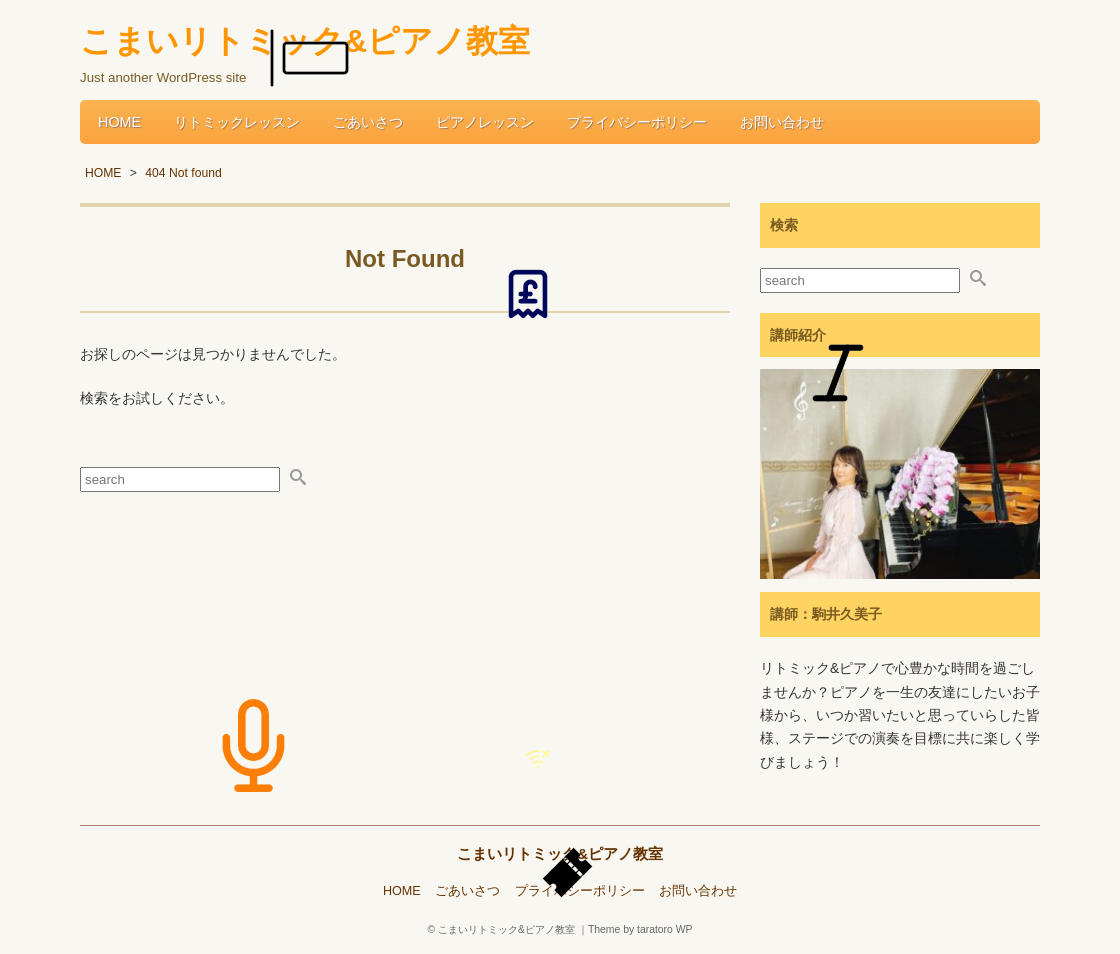 The width and height of the screenshot is (1120, 954). I want to click on view your tickets or passes, so click(567, 872).